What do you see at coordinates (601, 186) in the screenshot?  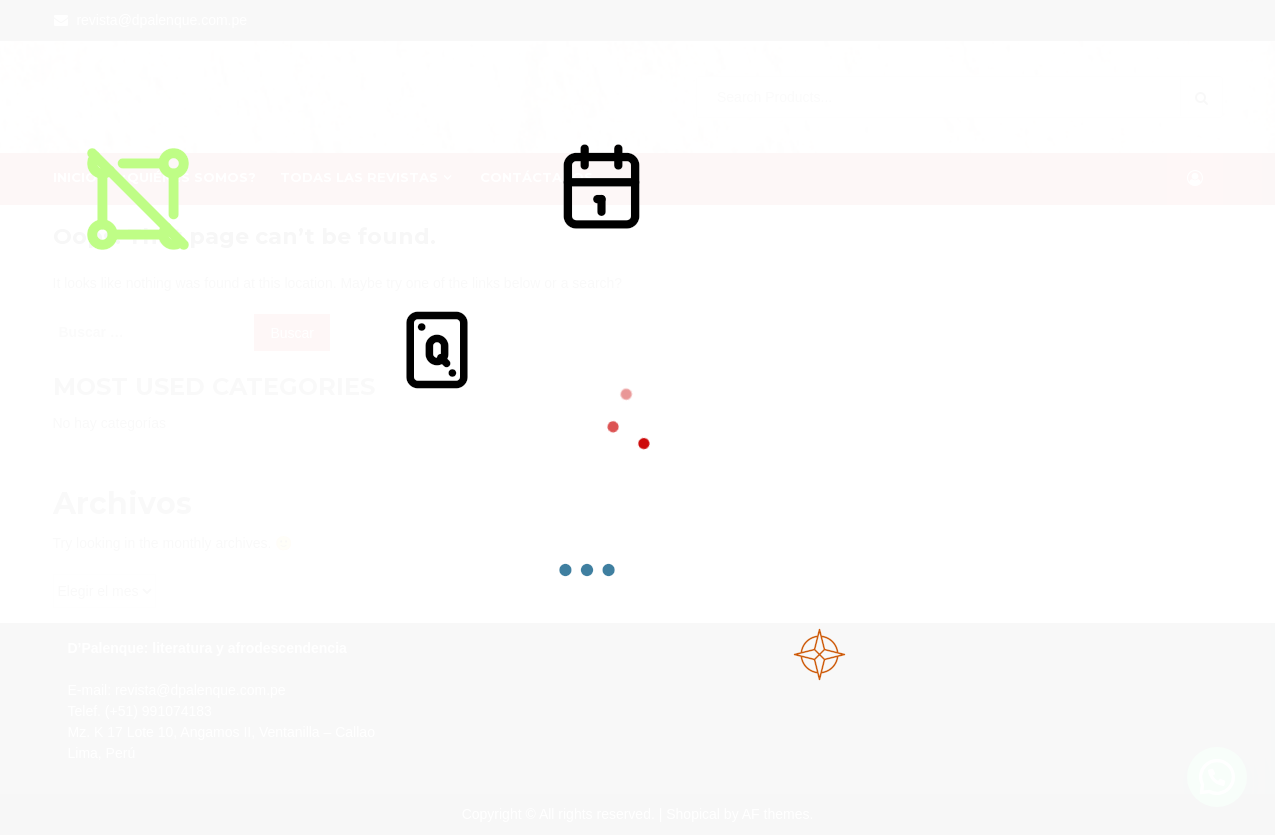 I see `view or open the calendar` at bounding box center [601, 186].